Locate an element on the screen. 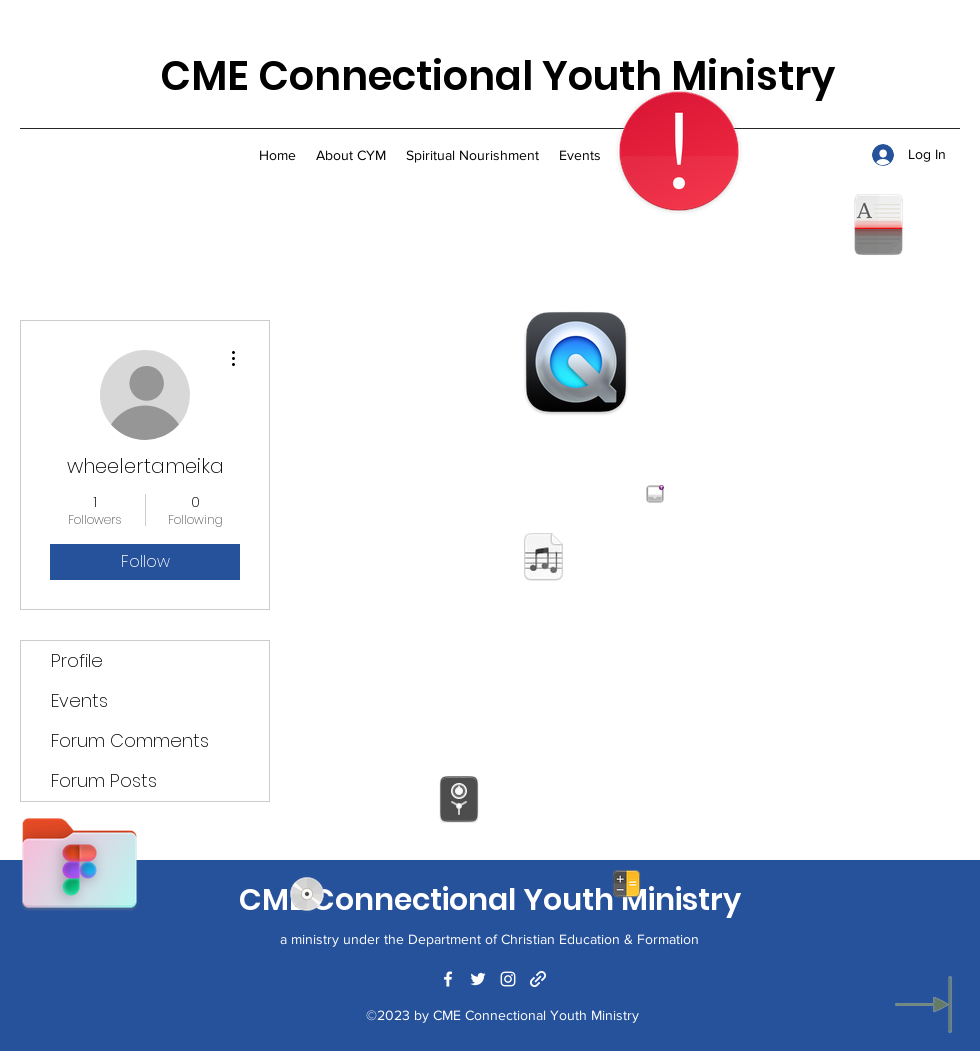 This screenshot has width=980, height=1051. archive selected email messages is located at coordinates (459, 799).